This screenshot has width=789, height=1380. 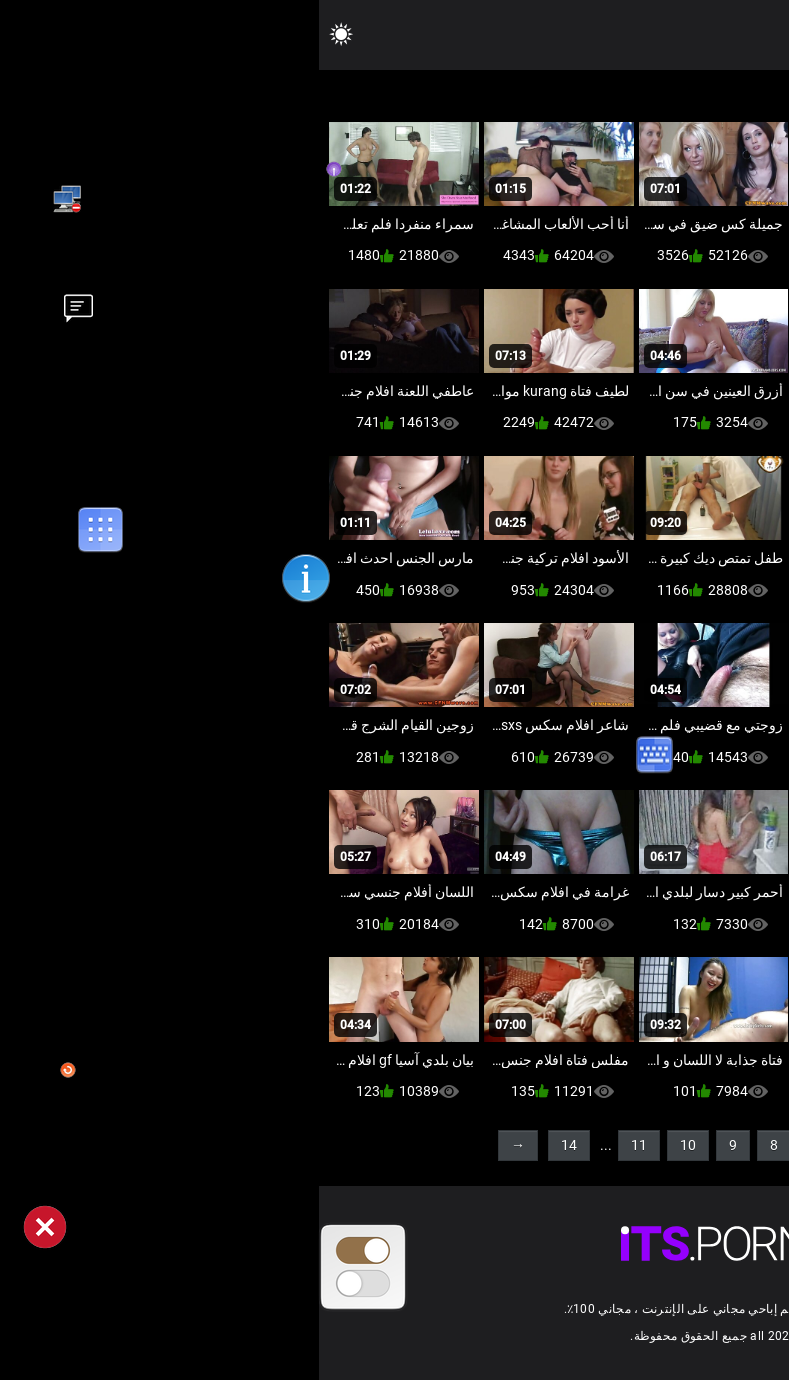 What do you see at coordinates (67, 199) in the screenshot?
I see `indicates network connection error` at bounding box center [67, 199].